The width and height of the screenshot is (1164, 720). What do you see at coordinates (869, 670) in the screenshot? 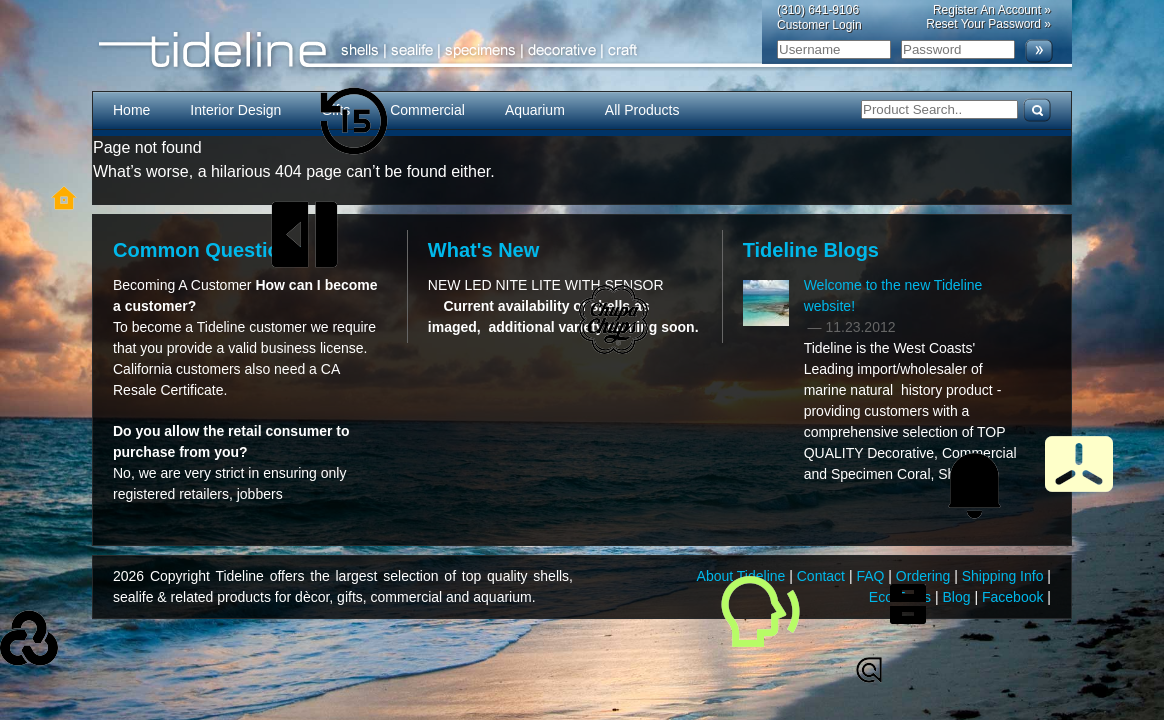
I see `algolia search service logo` at bounding box center [869, 670].